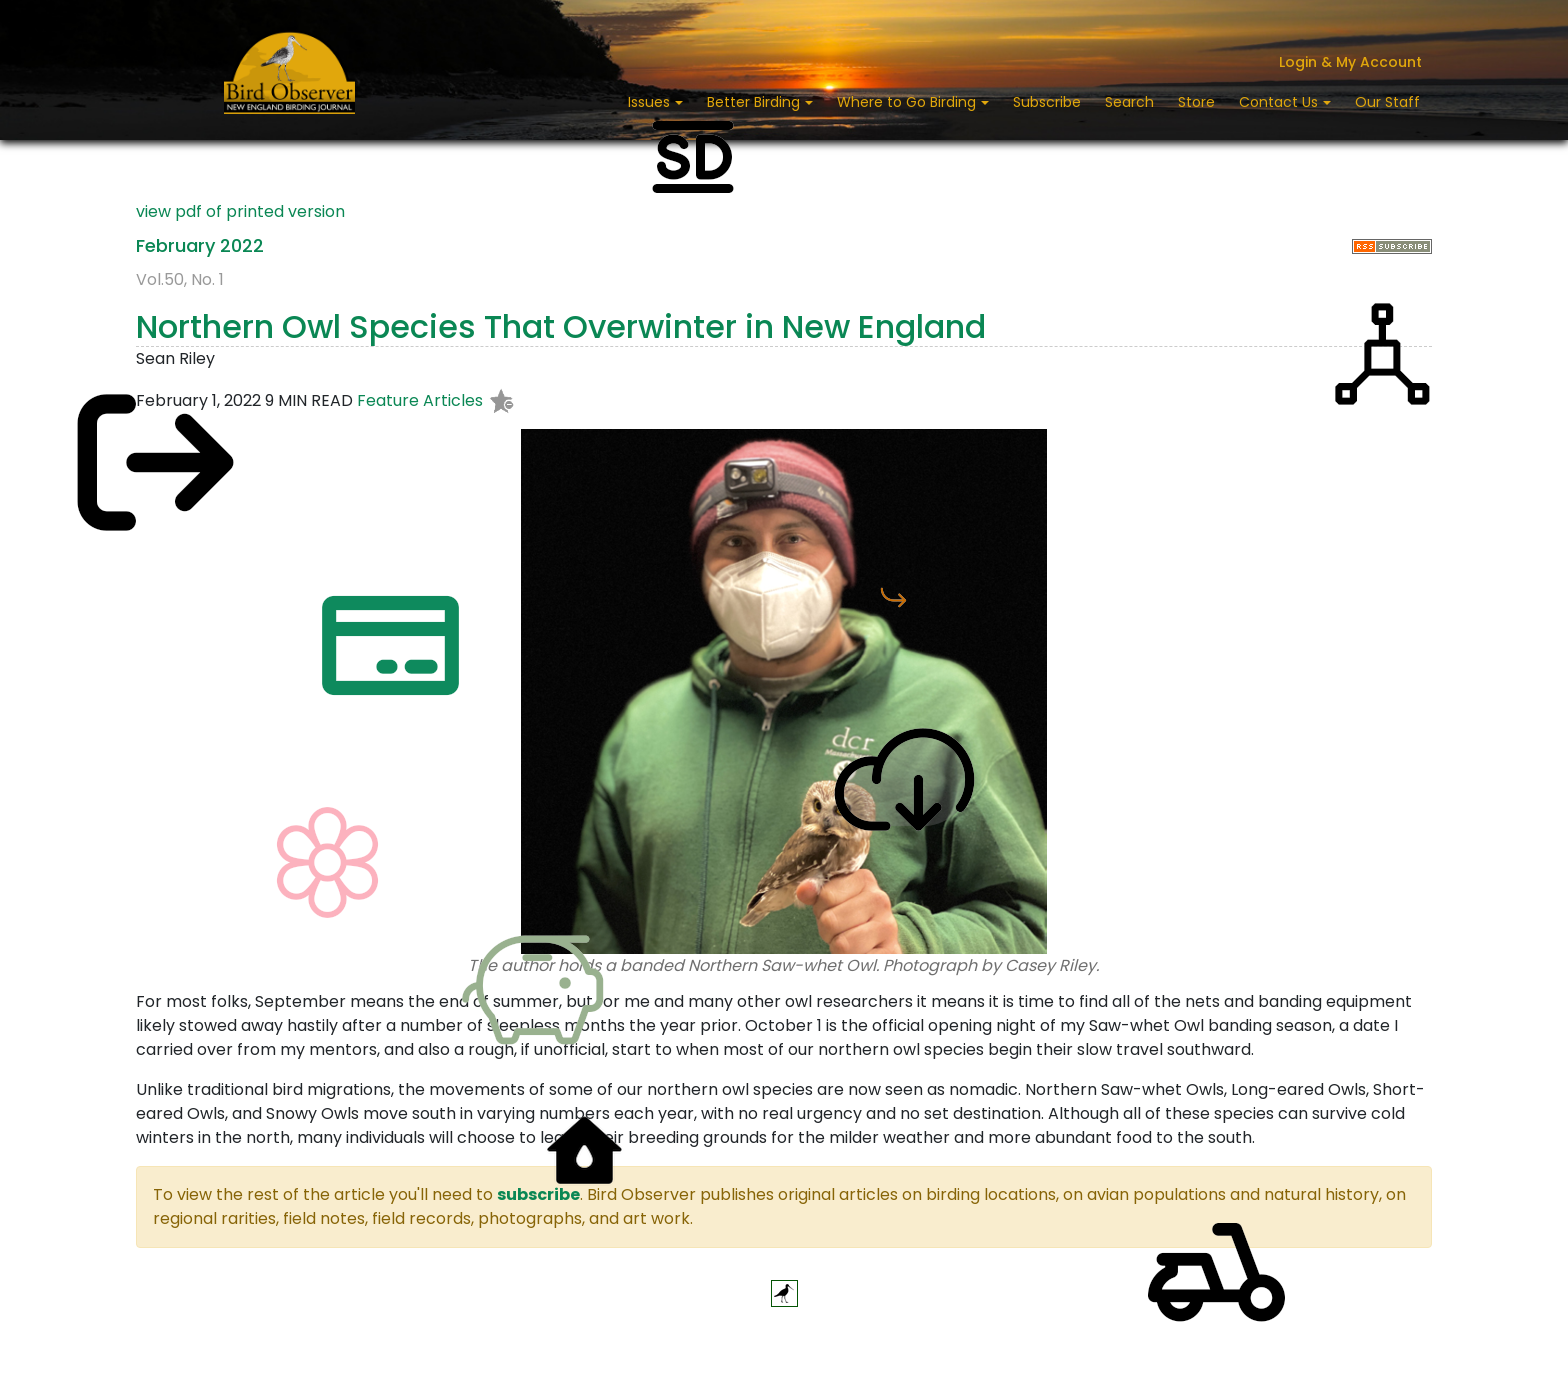 The width and height of the screenshot is (1568, 1377). Describe the element at coordinates (327, 862) in the screenshot. I see `view garden or plant-related content` at that location.